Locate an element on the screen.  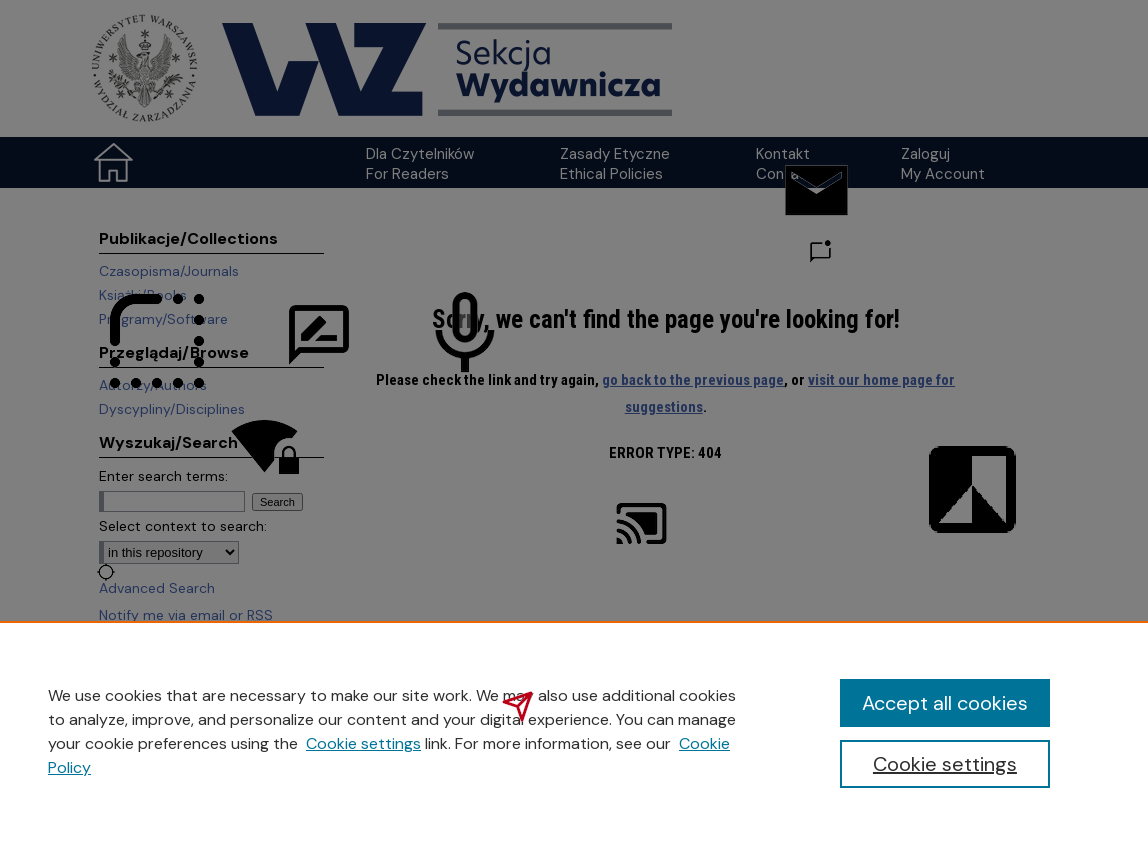
adjust corner radius settings is located at coordinates (157, 341).